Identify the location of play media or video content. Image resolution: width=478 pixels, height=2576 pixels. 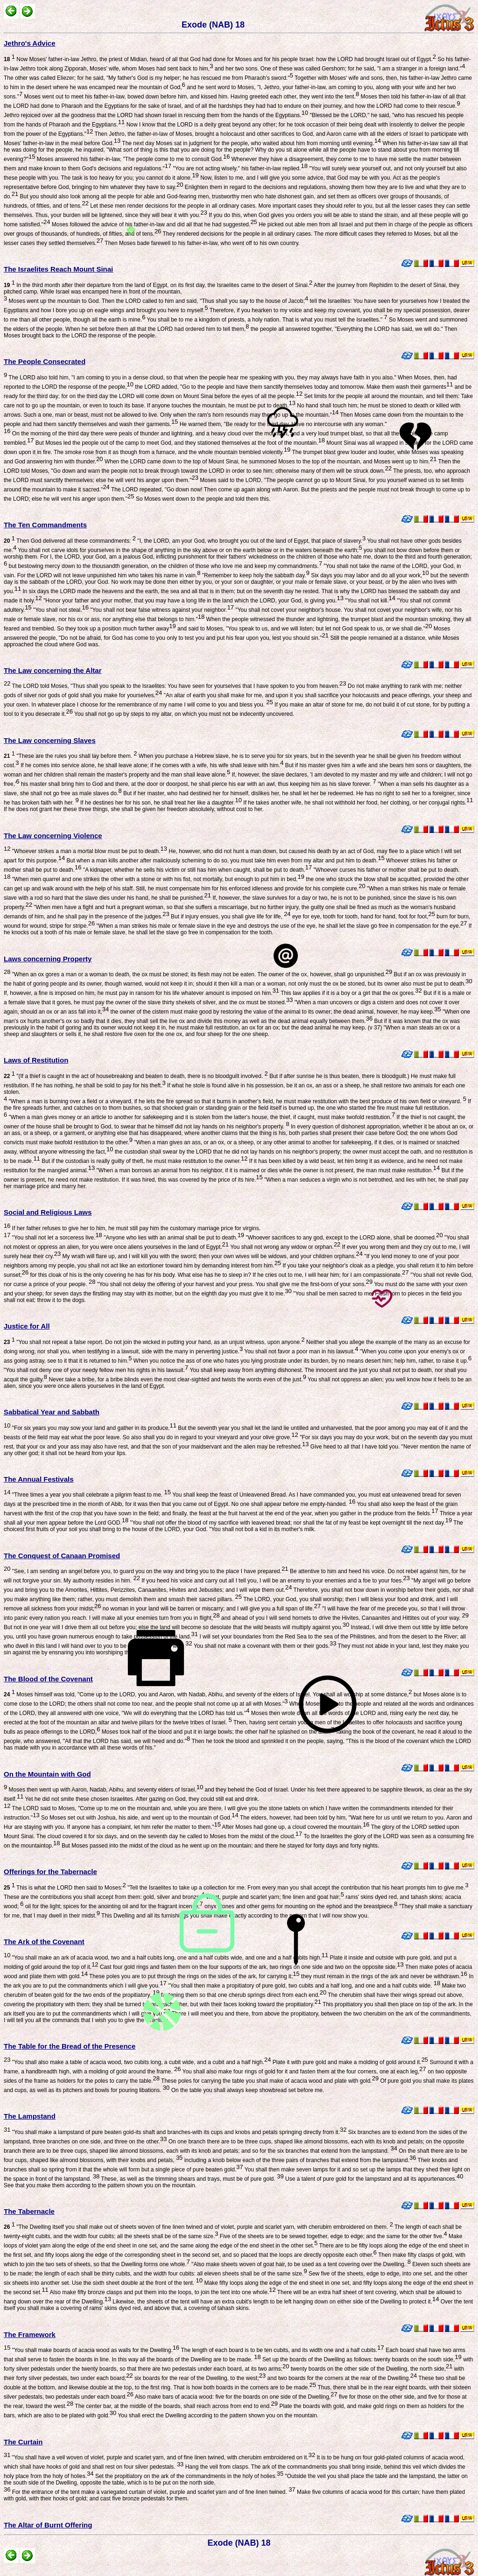
(328, 1704).